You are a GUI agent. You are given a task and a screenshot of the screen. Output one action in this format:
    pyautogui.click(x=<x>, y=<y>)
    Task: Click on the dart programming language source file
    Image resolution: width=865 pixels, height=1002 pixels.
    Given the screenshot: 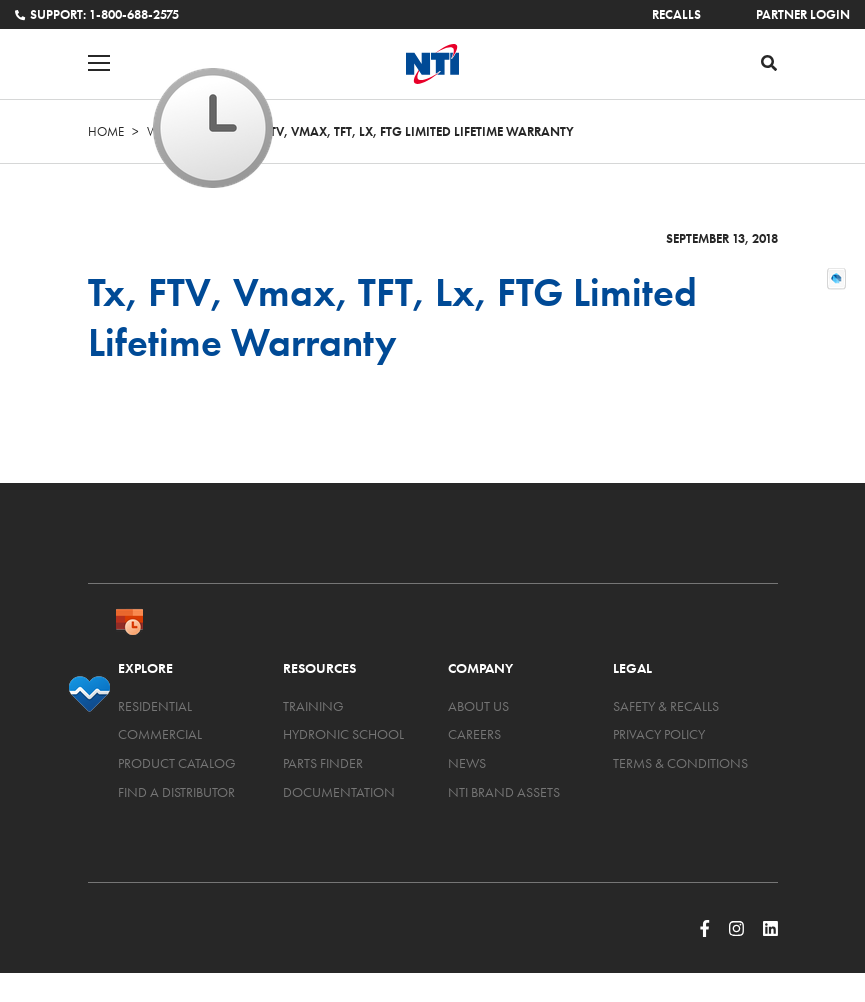 What is the action you would take?
    pyautogui.click(x=836, y=278)
    